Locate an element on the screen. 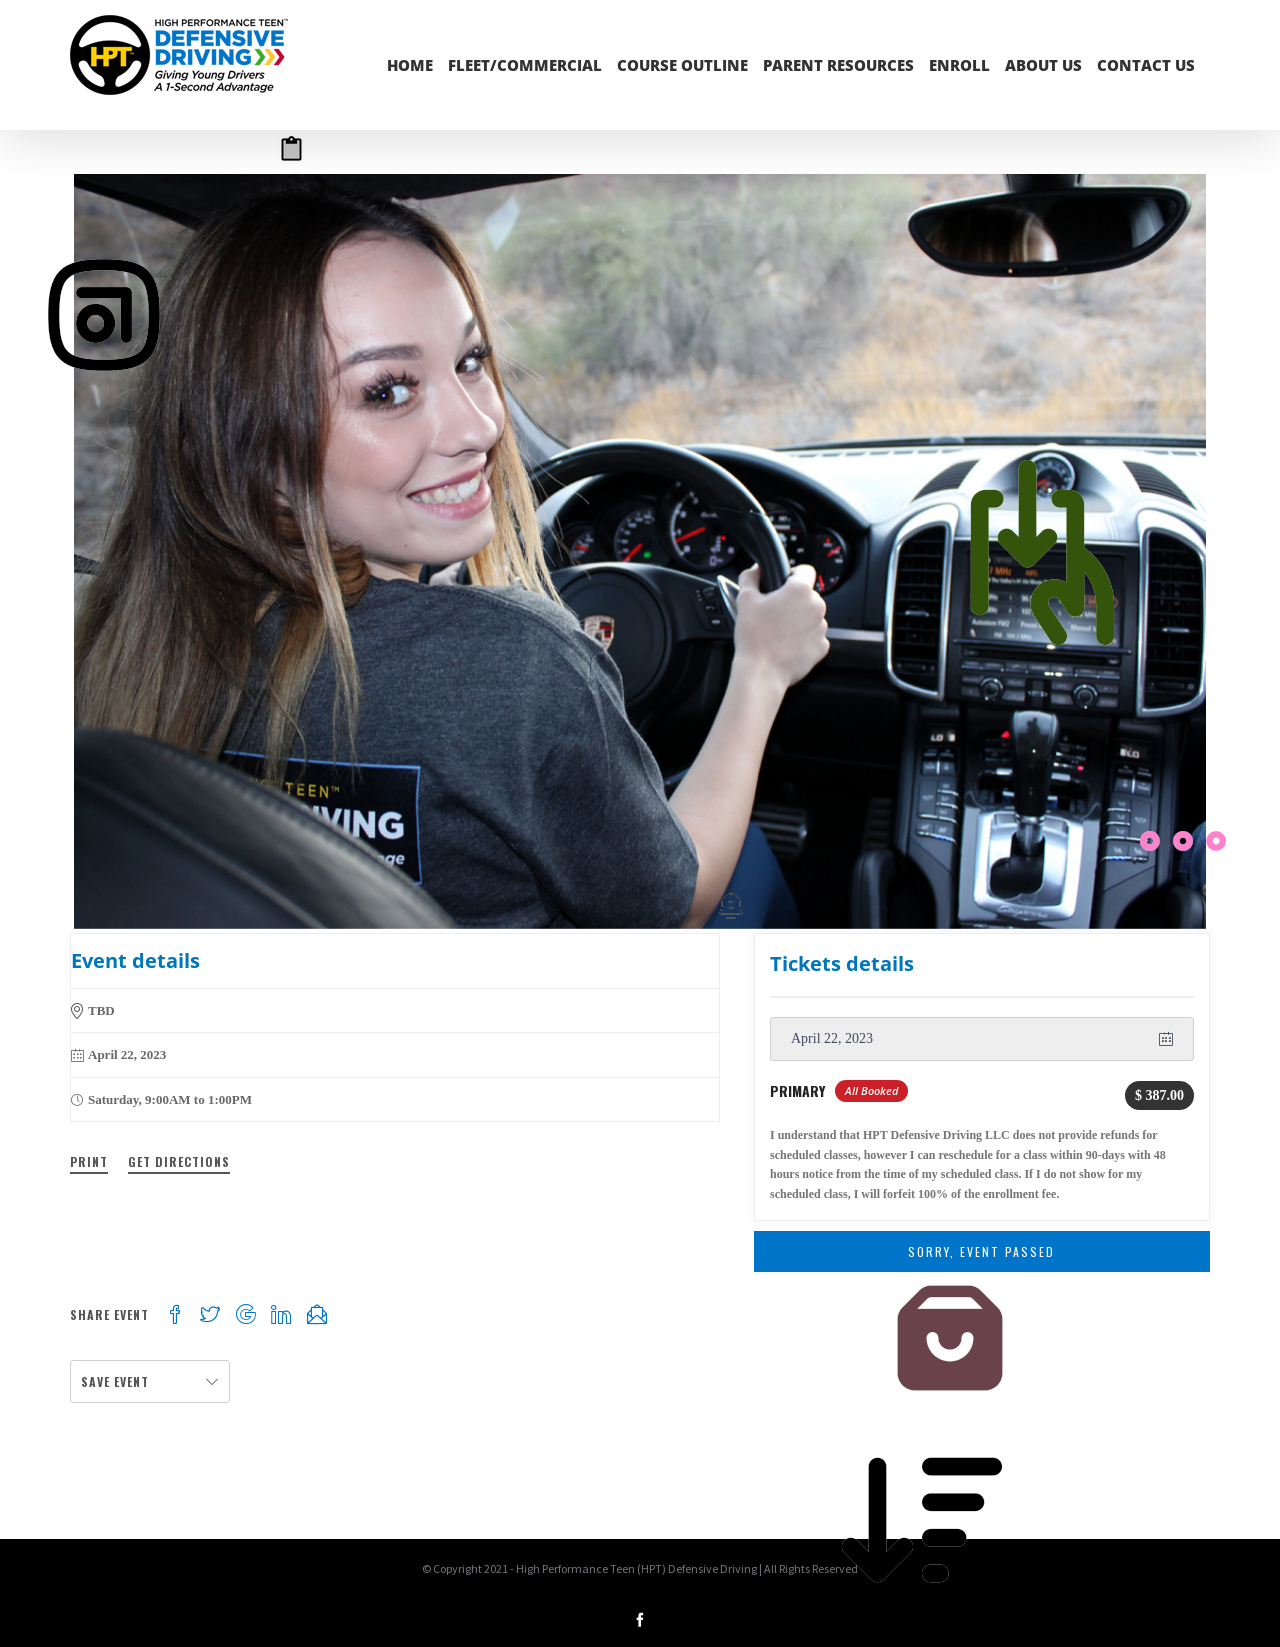 This screenshot has height=1647, width=1280. snooze notifications is located at coordinates (731, 906).